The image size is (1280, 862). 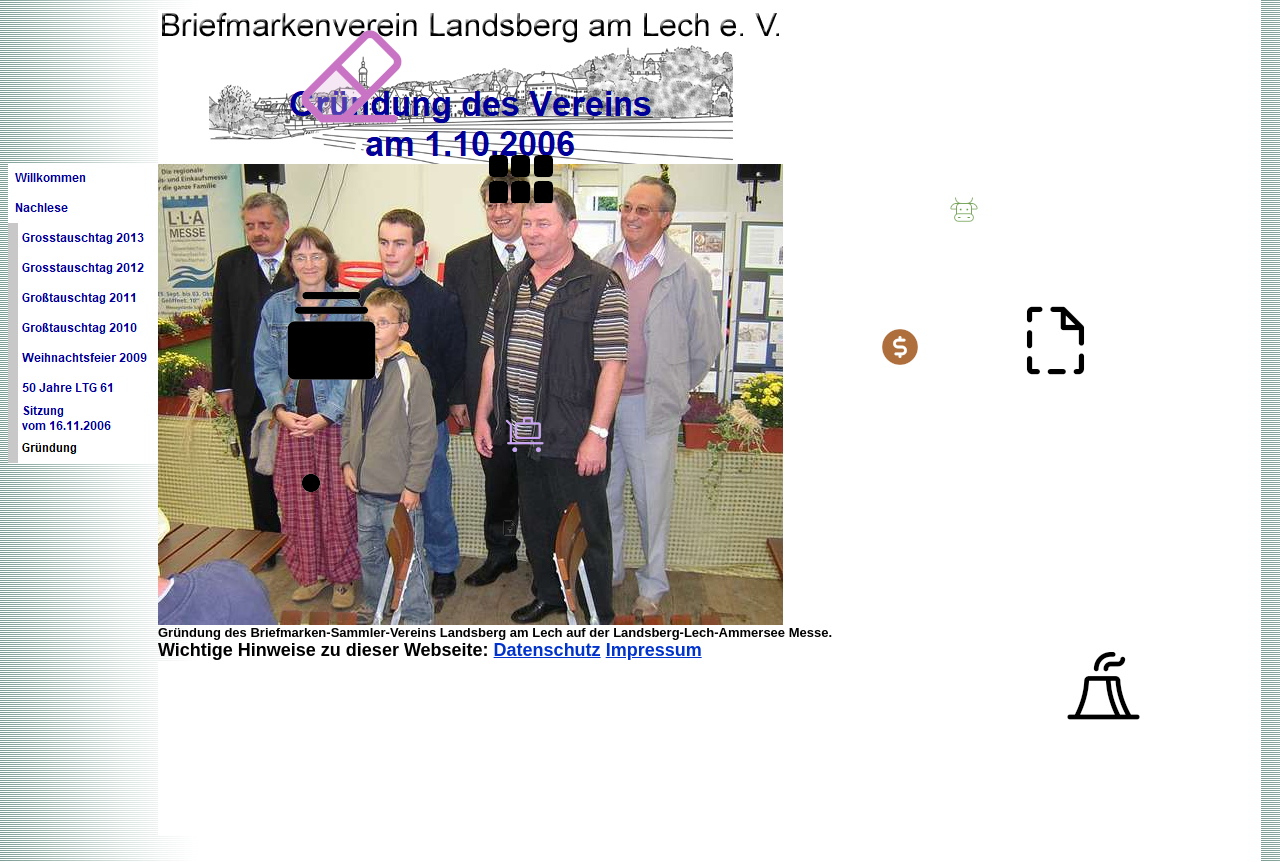 What do you see at coordinates (311, 483) in the screenshot?
I see `close or dismiss a dialog` at bounding box center [311, 483].